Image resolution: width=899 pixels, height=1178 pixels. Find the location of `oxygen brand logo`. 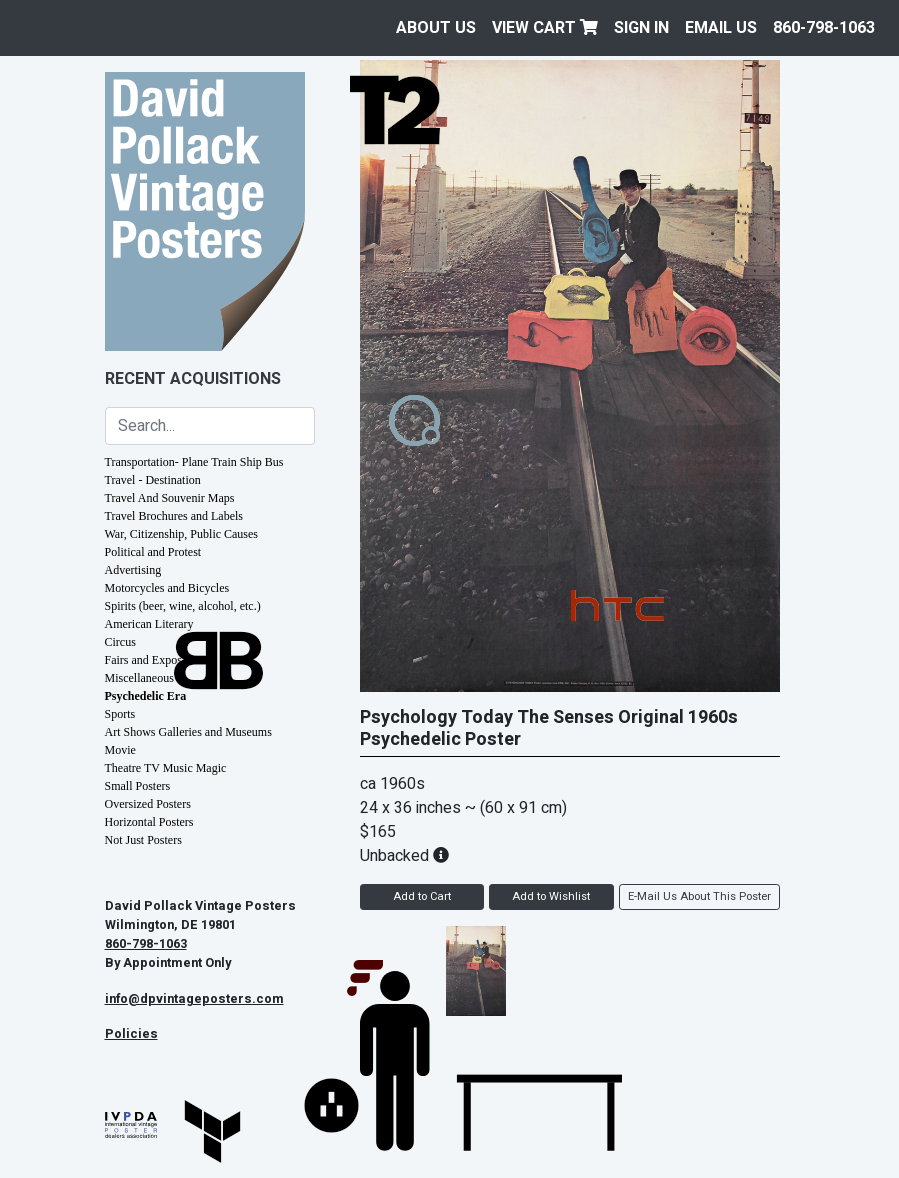

oxygen brand logo is located at coordinates (414, 420).